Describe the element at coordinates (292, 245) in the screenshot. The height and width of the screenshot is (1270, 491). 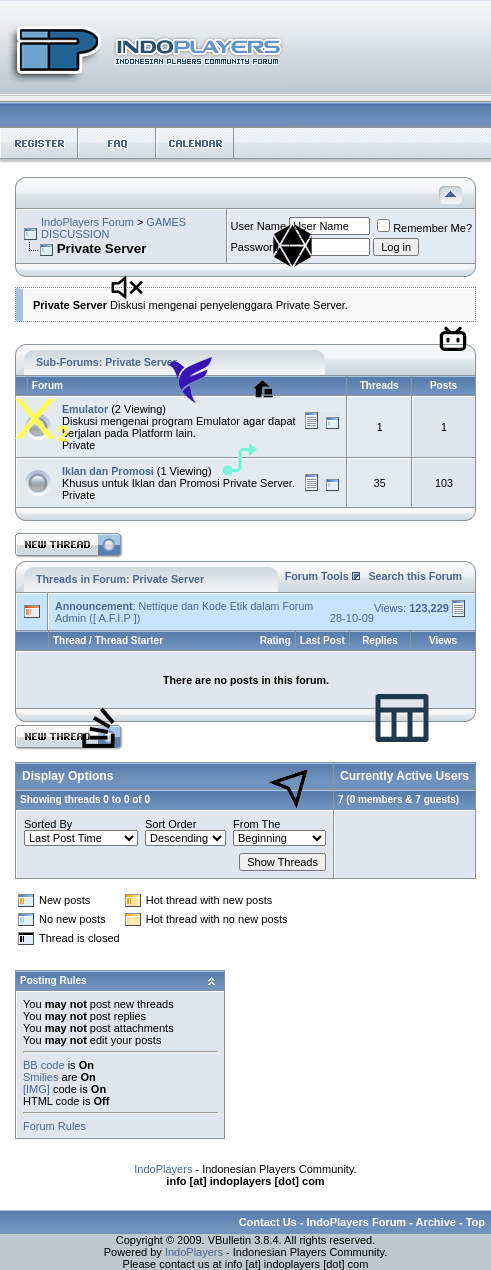
I see `clever cloud platform logo` at that location.